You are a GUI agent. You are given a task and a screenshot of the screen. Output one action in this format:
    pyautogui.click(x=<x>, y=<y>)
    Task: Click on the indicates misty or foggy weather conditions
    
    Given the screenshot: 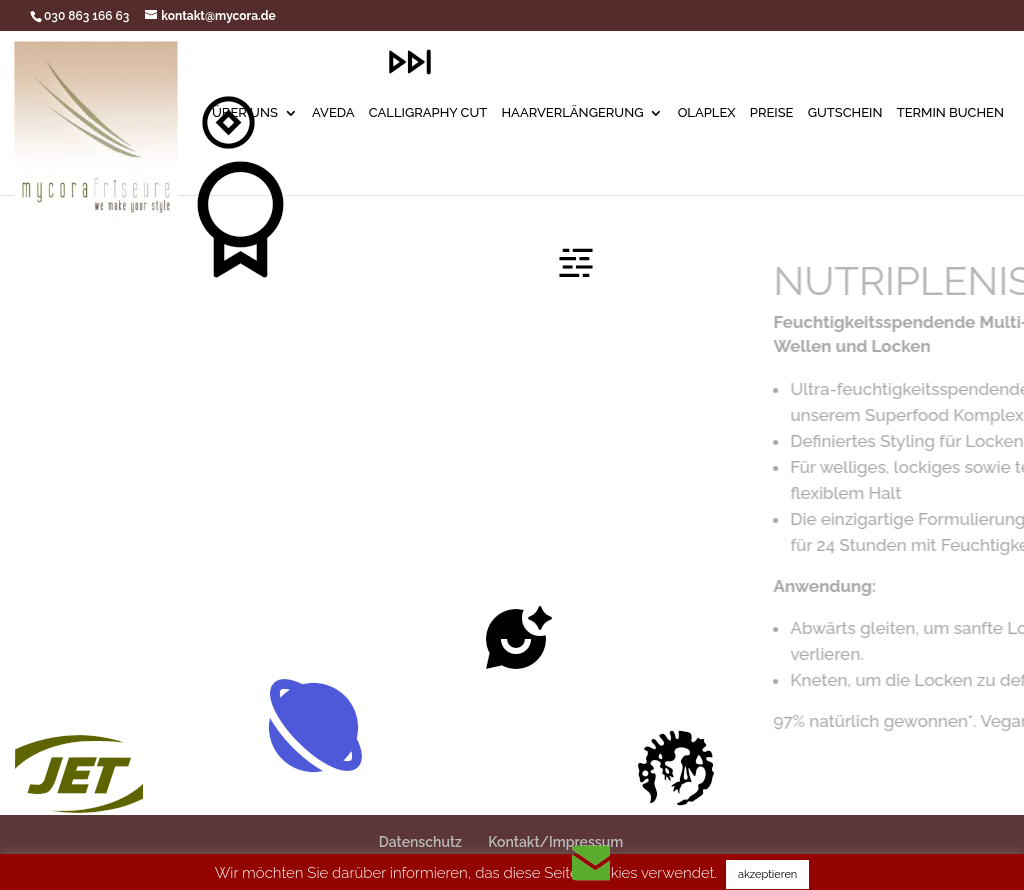 What is the action you would take?
    pyautogui.click(x=576, y=262)
    